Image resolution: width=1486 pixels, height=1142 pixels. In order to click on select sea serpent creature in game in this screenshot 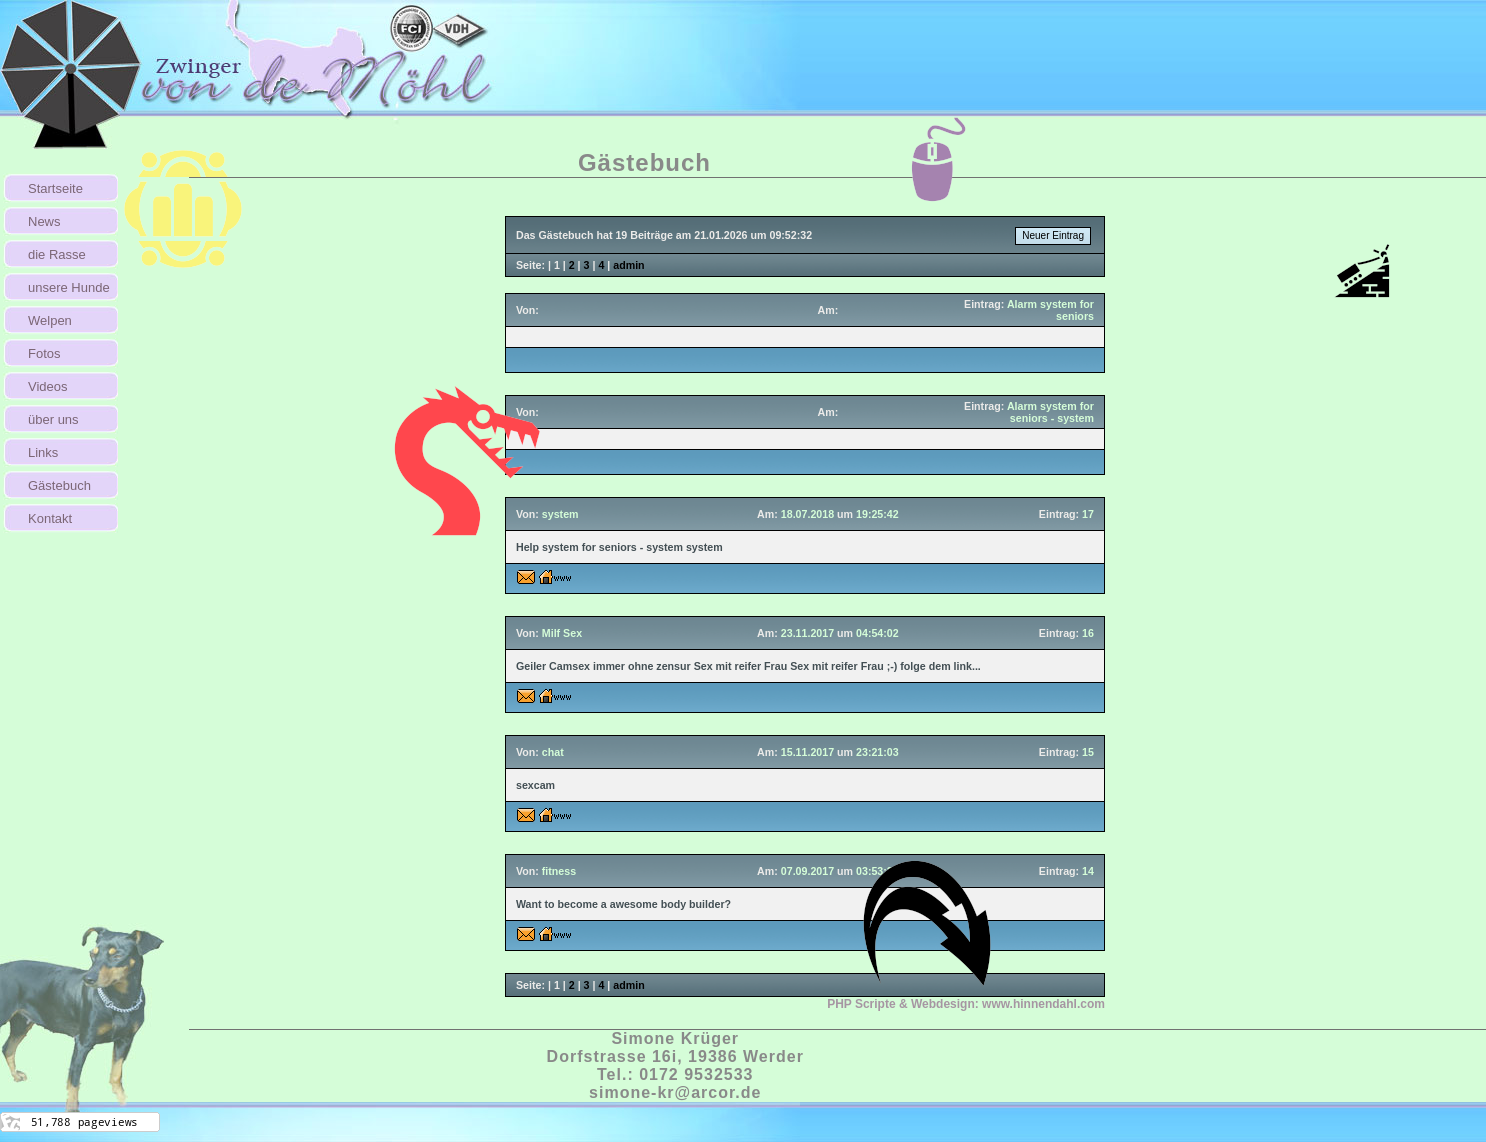, I will do `click(466, 461)`.